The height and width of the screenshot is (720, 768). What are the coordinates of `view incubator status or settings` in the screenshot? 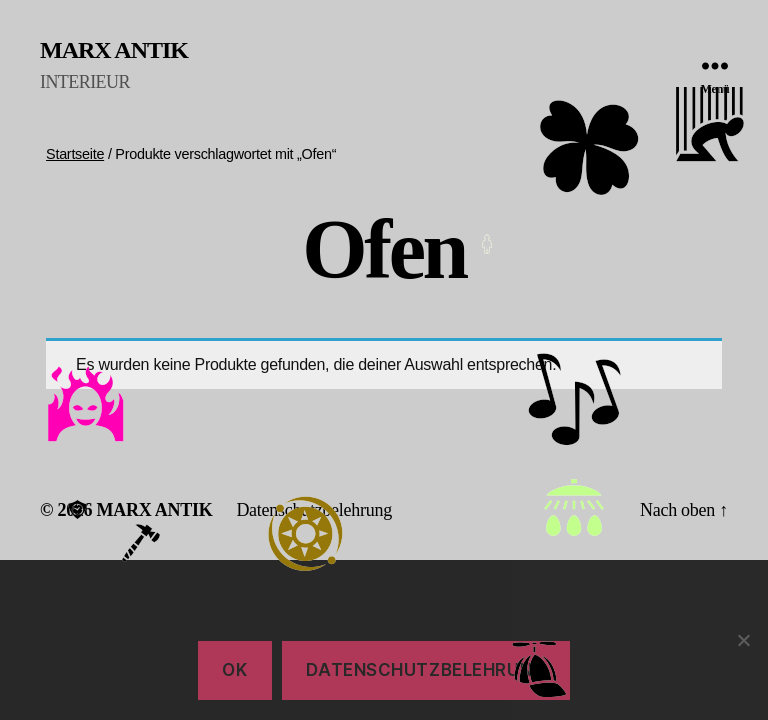 It's located at (574, 507).